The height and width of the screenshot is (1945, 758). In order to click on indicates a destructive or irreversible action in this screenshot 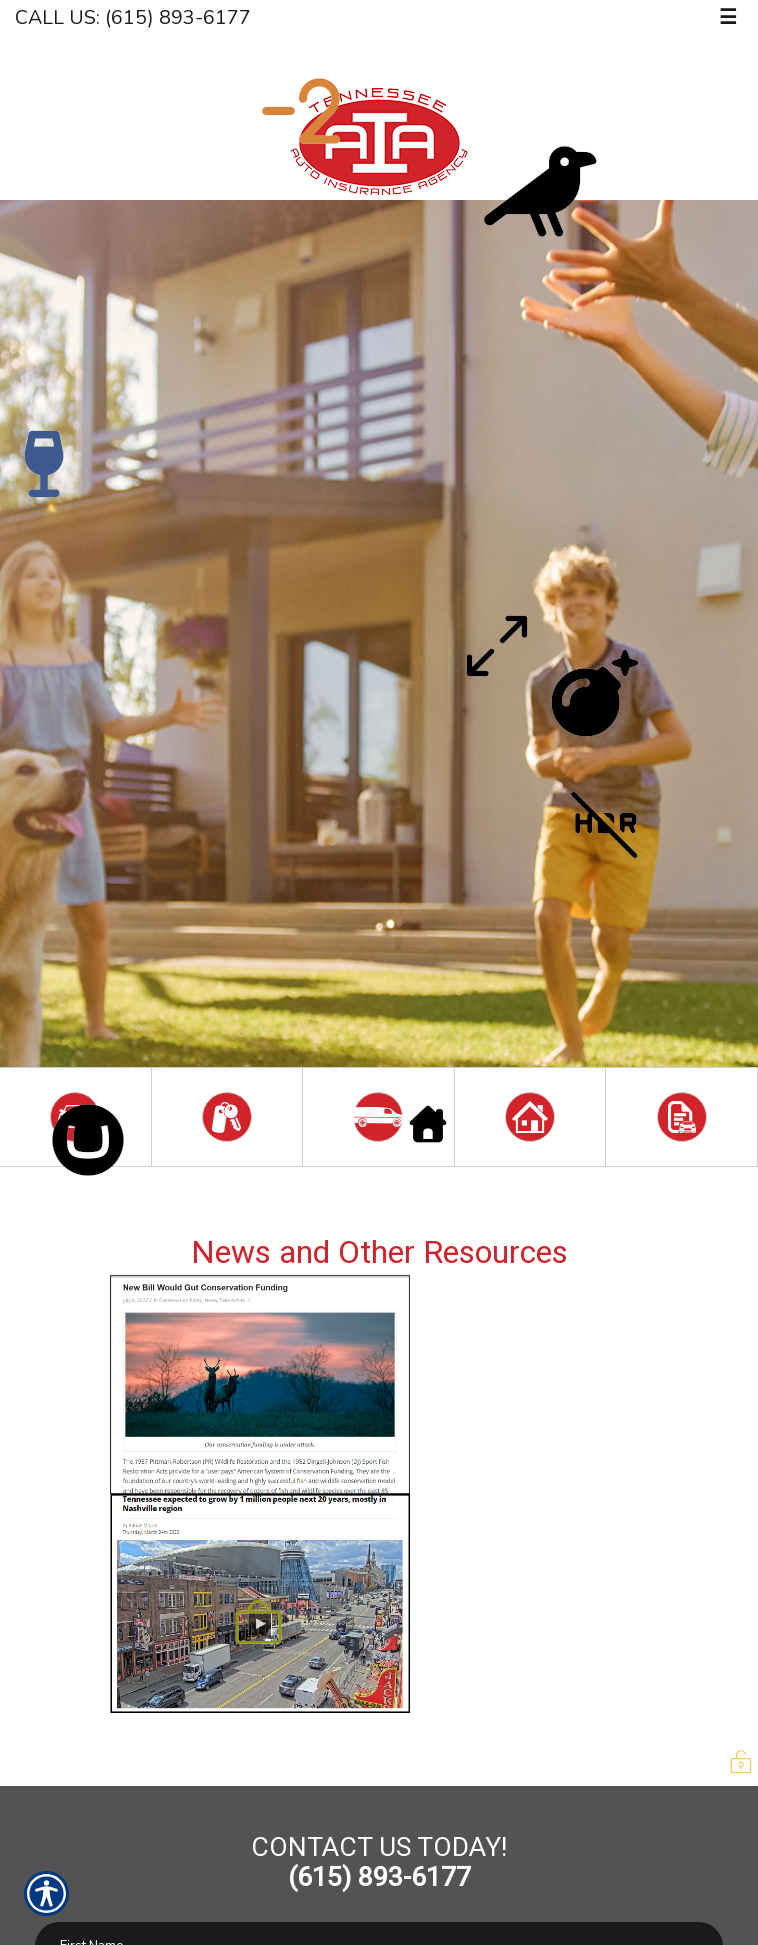, I will do `click(593, 694)`.